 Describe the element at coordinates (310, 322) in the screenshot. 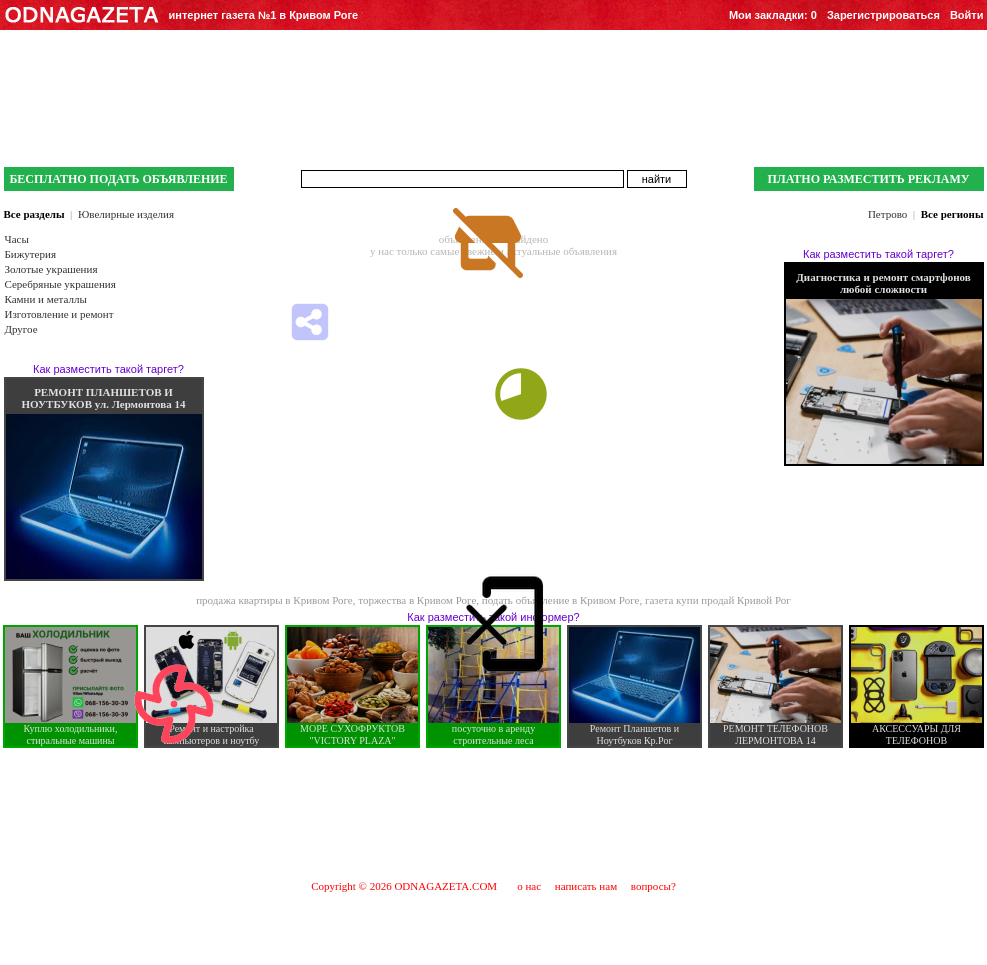

I see `share content to social media or other apps` at that location.